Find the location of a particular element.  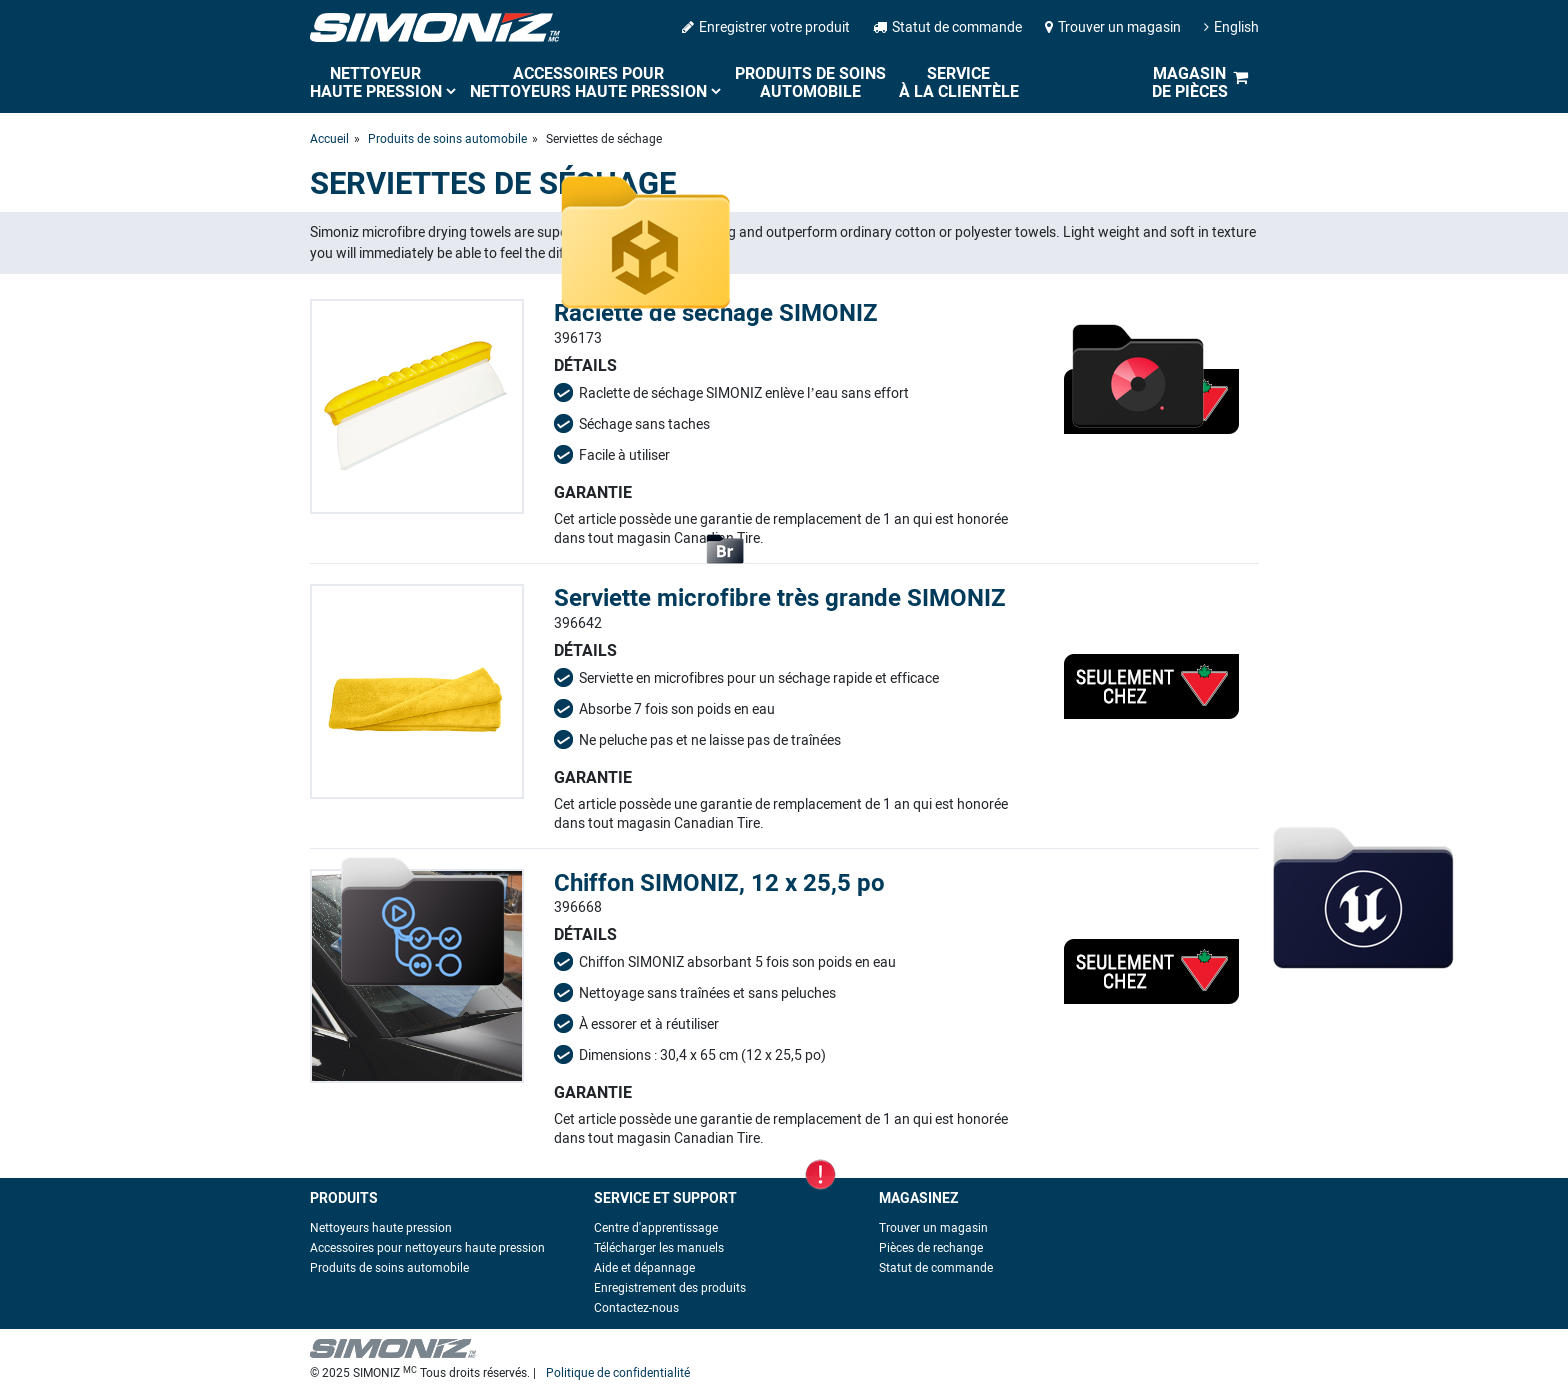

indicates an important alert or warning is located at coordinates (820, 1174).